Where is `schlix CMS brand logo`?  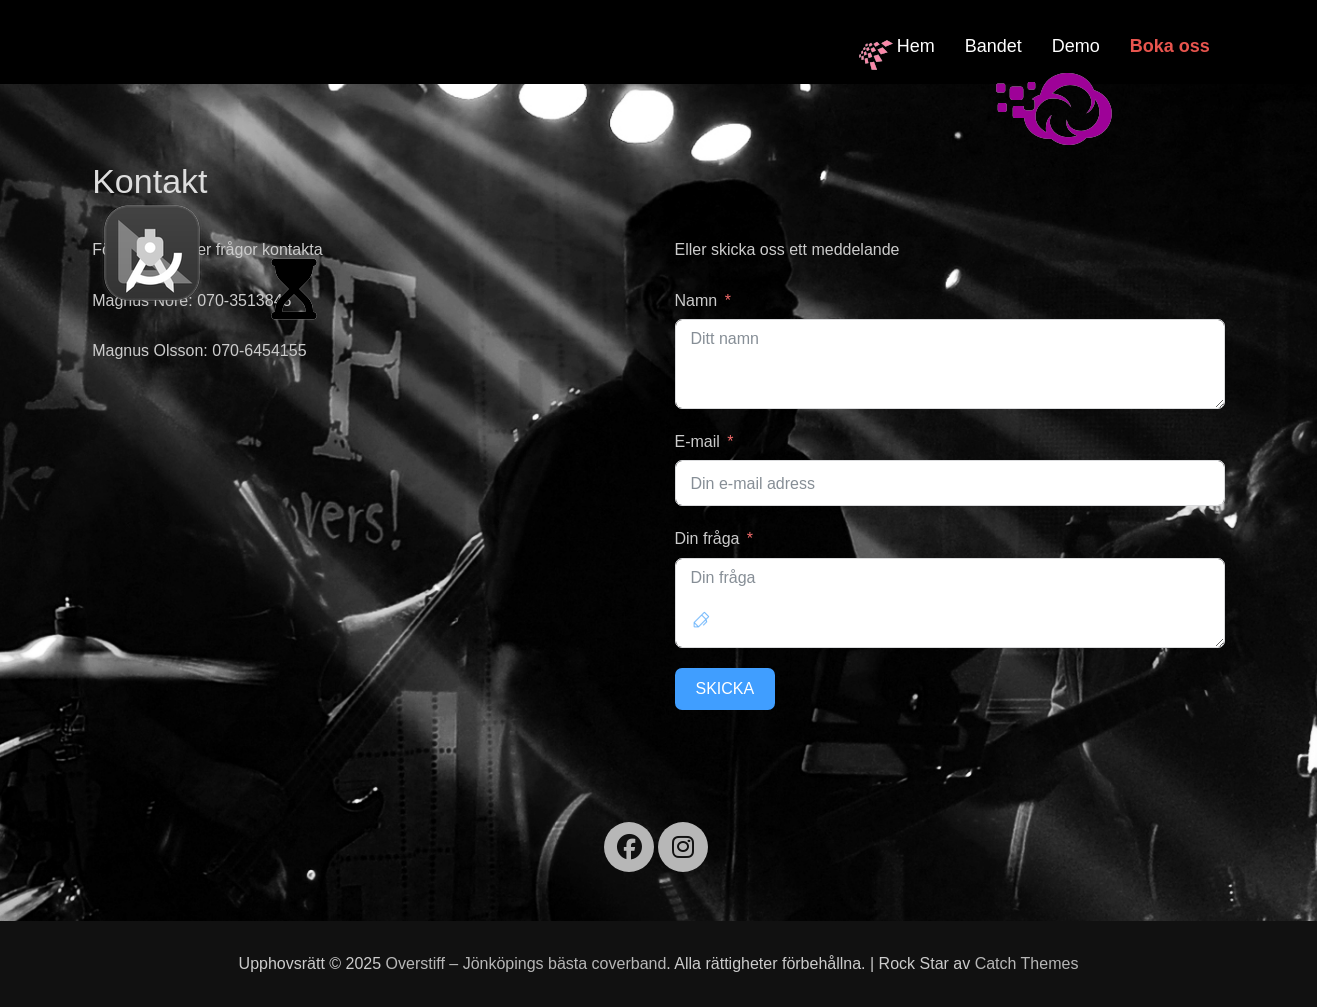 schlix CMS brand logo is located at coordinates (876, 54).